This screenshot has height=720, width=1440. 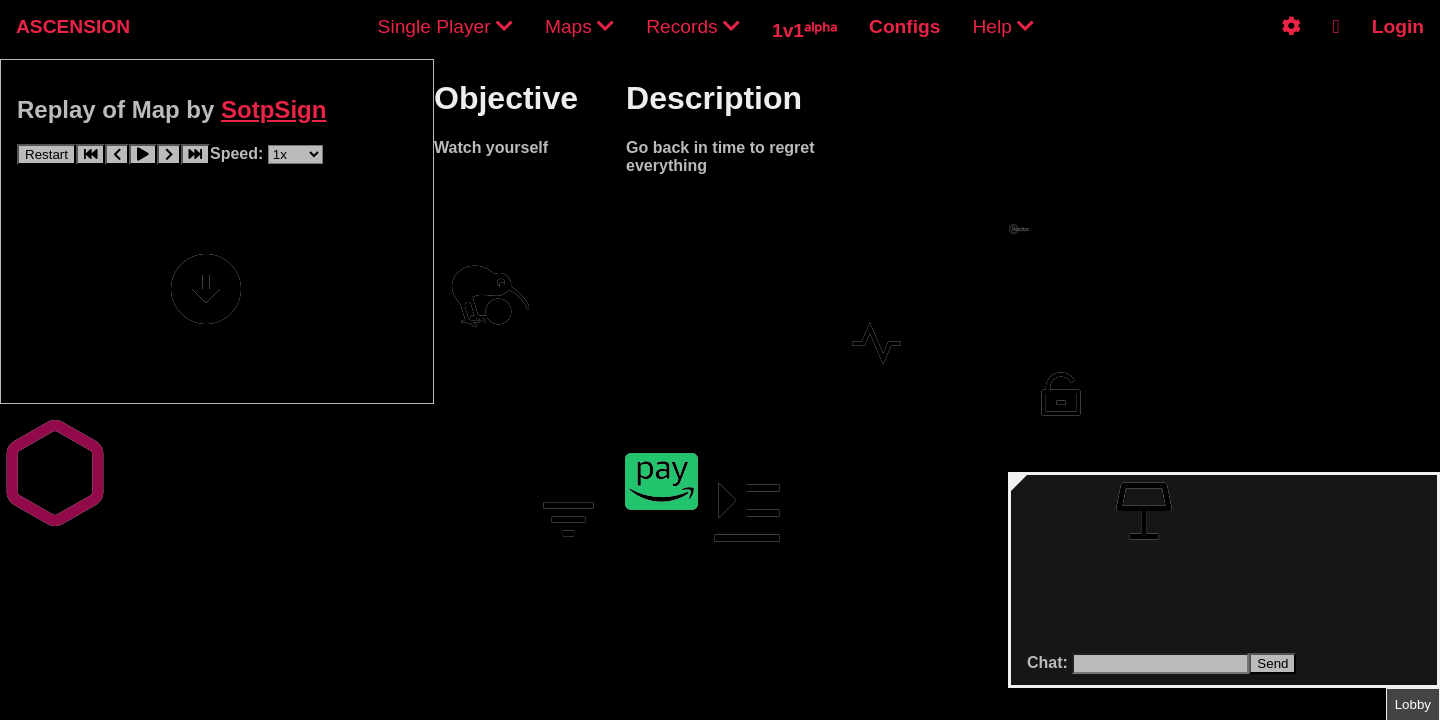 I want to click on view health or heart rate data, so click(x=876, y=343).